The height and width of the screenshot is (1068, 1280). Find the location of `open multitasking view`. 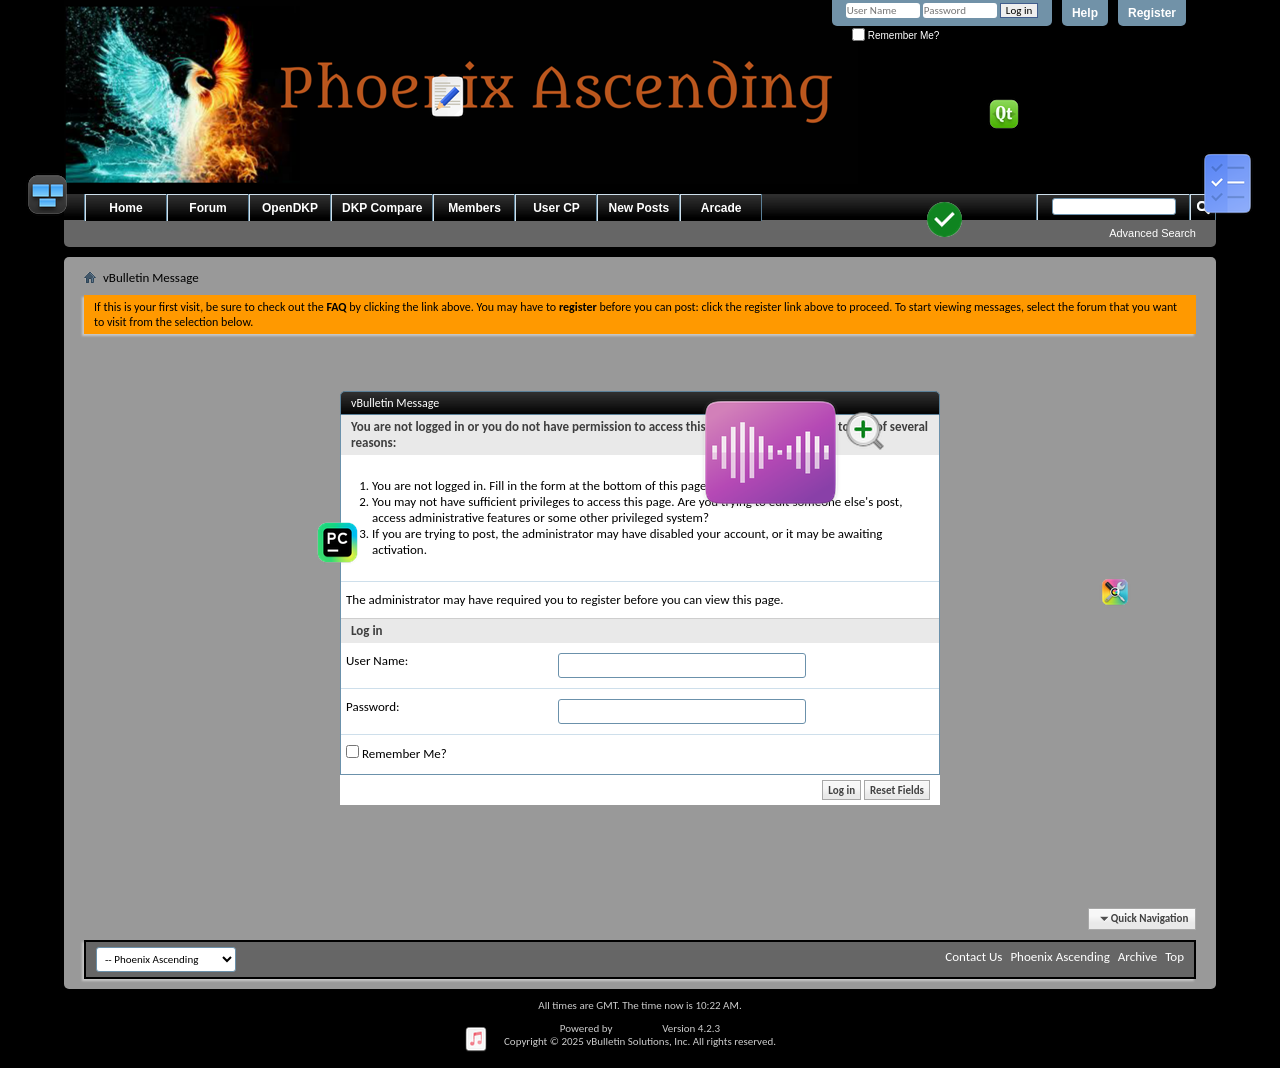

open multitasking view is located at coordinates (47, 194).